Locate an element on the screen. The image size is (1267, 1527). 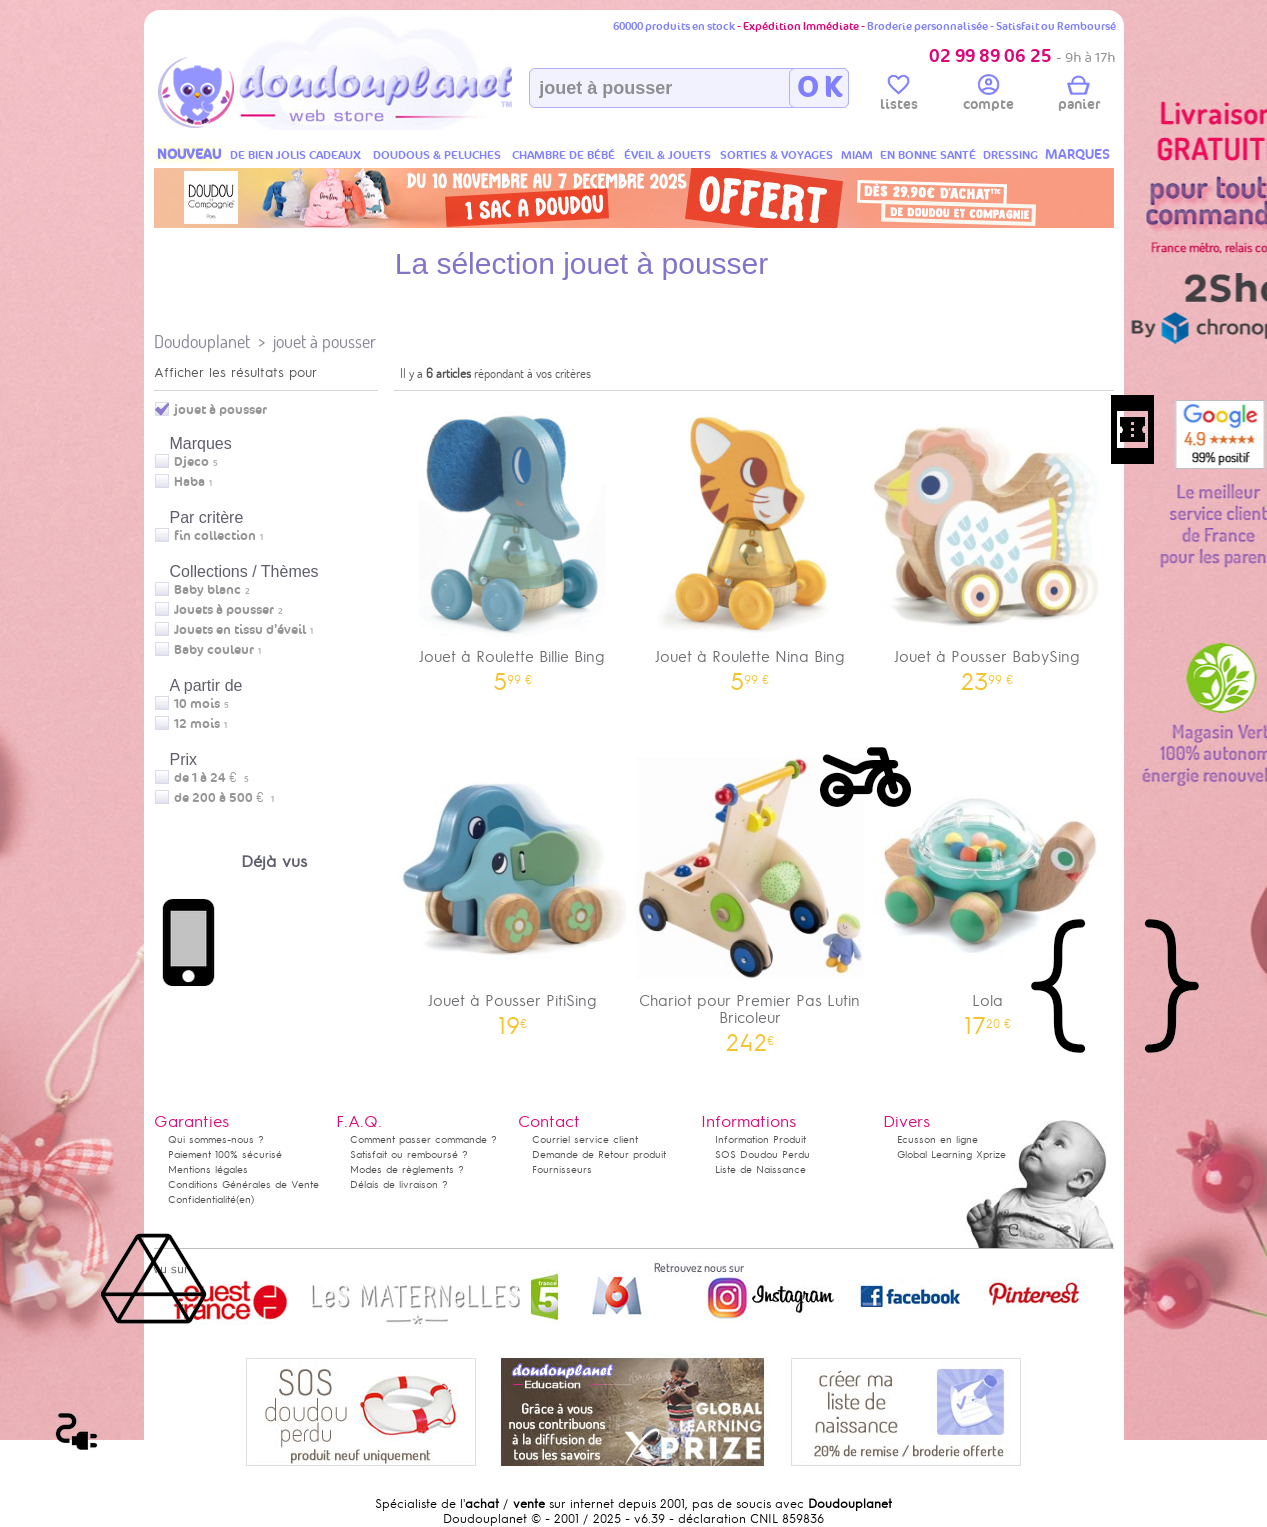
indicates mobile device or smartphone is located at coordinates (190, 942).